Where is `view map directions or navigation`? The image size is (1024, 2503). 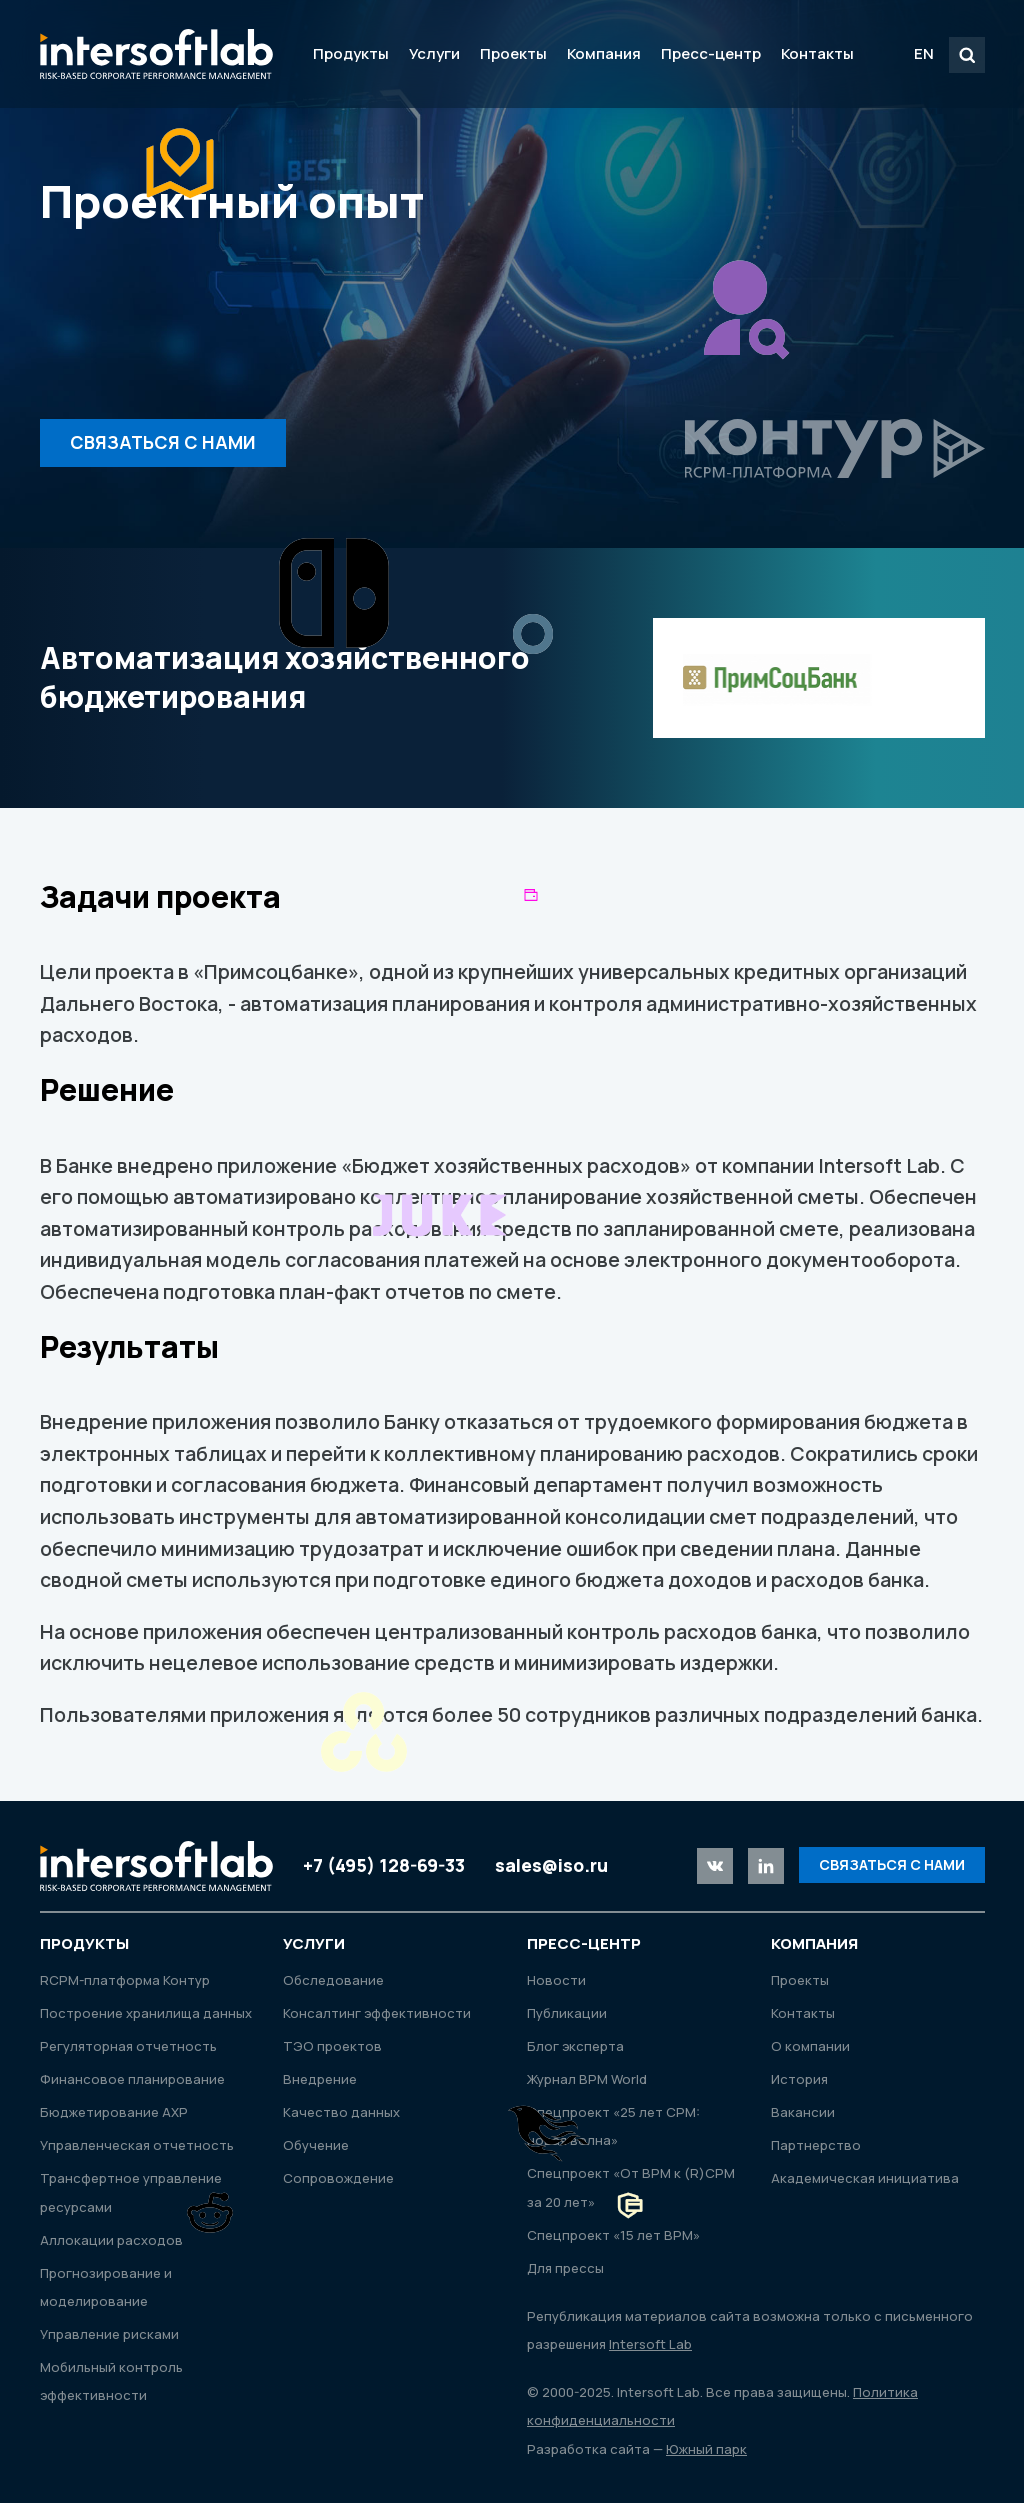
view map directions or navigation is located at coordinates (180, 165).